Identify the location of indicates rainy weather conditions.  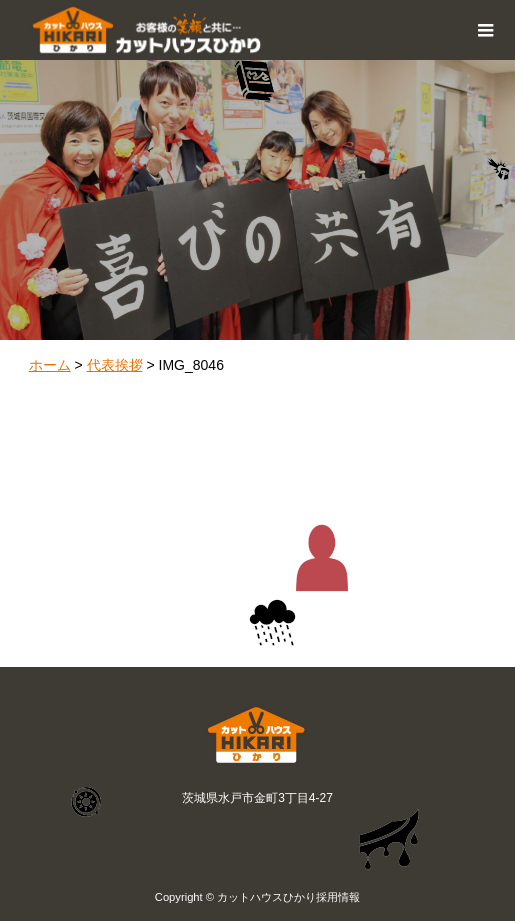
(272, 622).